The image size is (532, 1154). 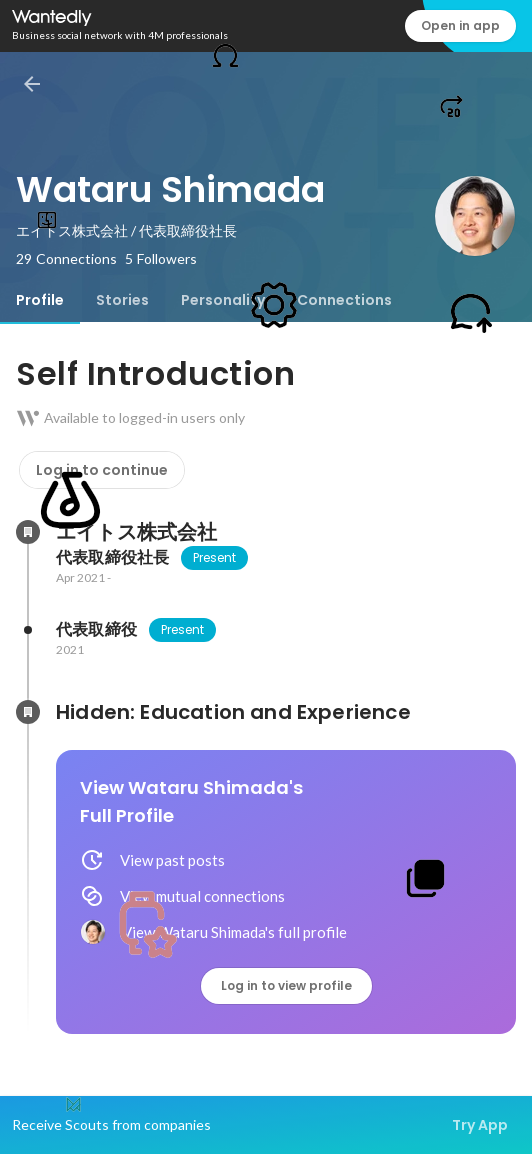 I want to click on mark smartwatch as favorite device, so click(x=142, y=923).